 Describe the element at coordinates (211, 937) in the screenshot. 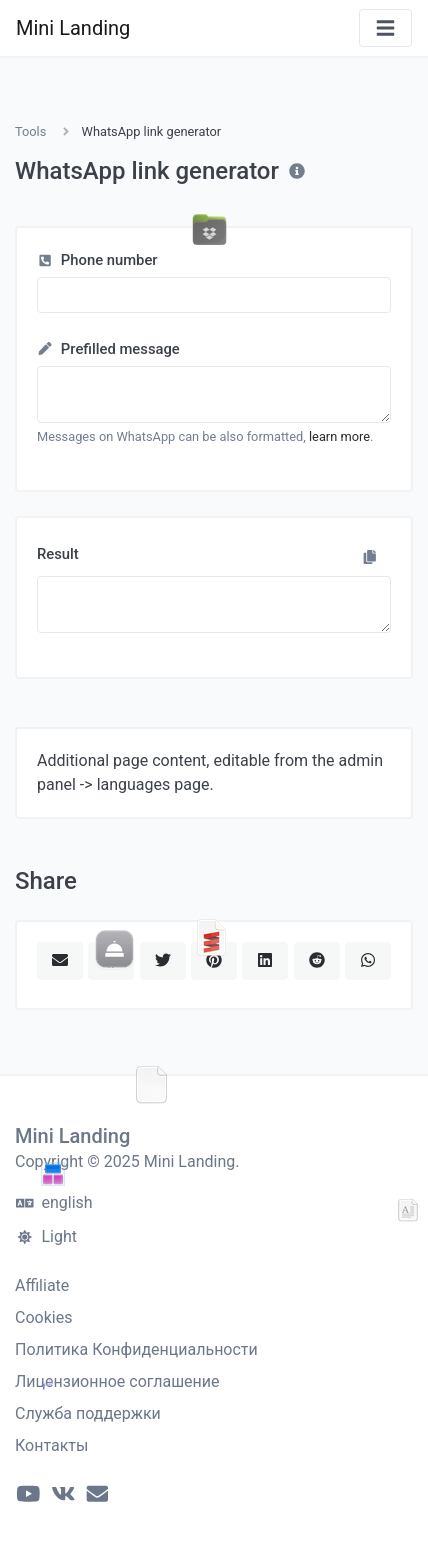

I see `a scala programming language source file` at that location.